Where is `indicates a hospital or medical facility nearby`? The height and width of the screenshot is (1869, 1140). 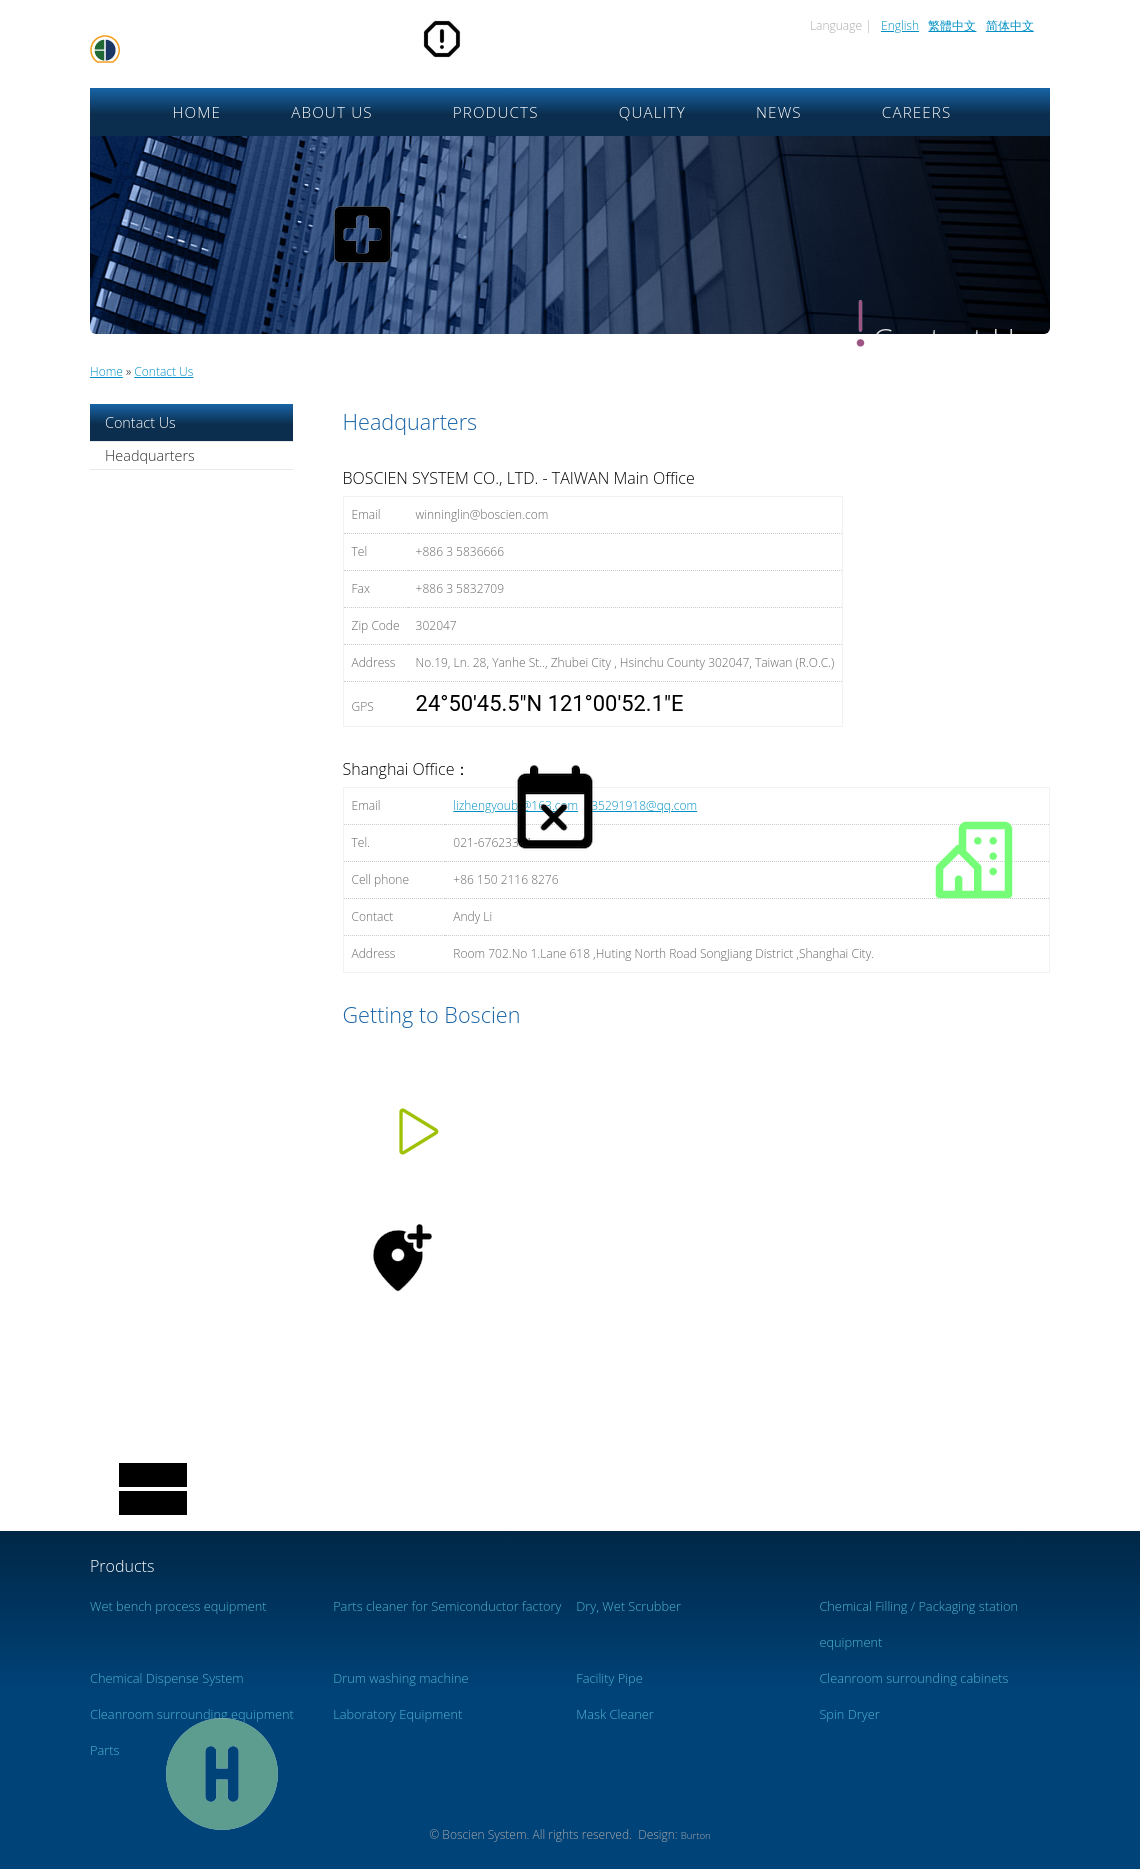
indicates a hospital or medical facility nearby is located at coordinates (222, 1774).